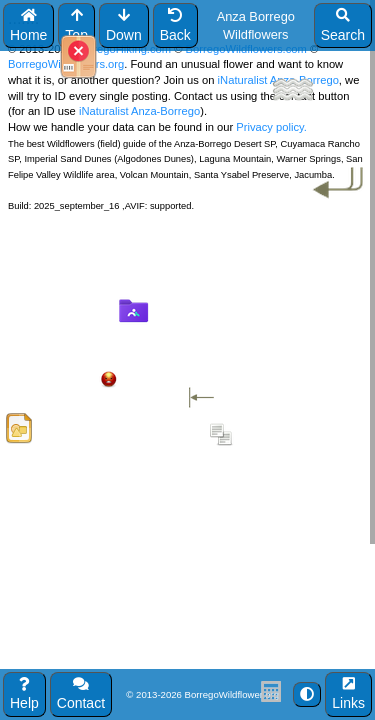 This screenshot has height=720, width=375. What do you see at coordinates (201, 397) in the screenshot?
I see `go to the first item in a list or sequence` at bounding box center [201, 397].